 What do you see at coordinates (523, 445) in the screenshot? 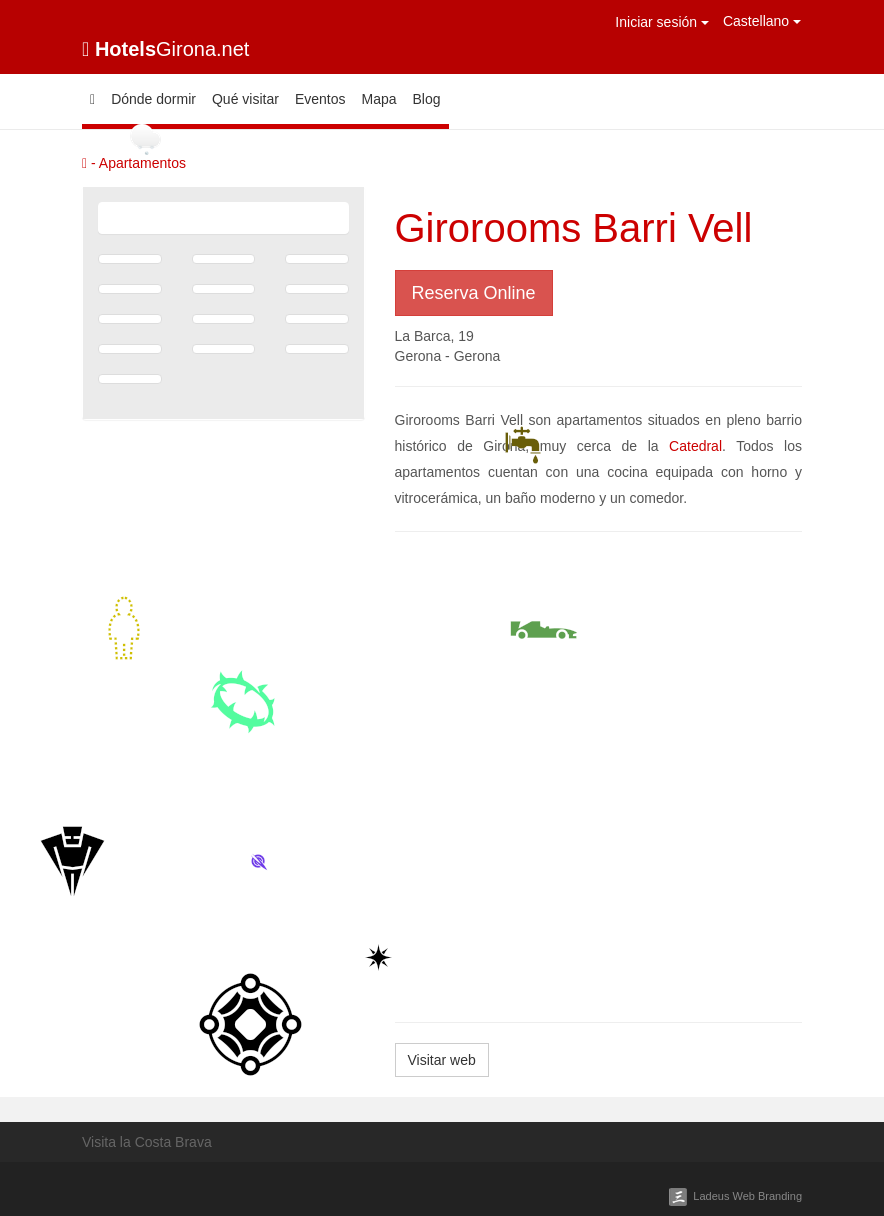
I see `water utility or plumbing settings` at bounding box center [523, 445].